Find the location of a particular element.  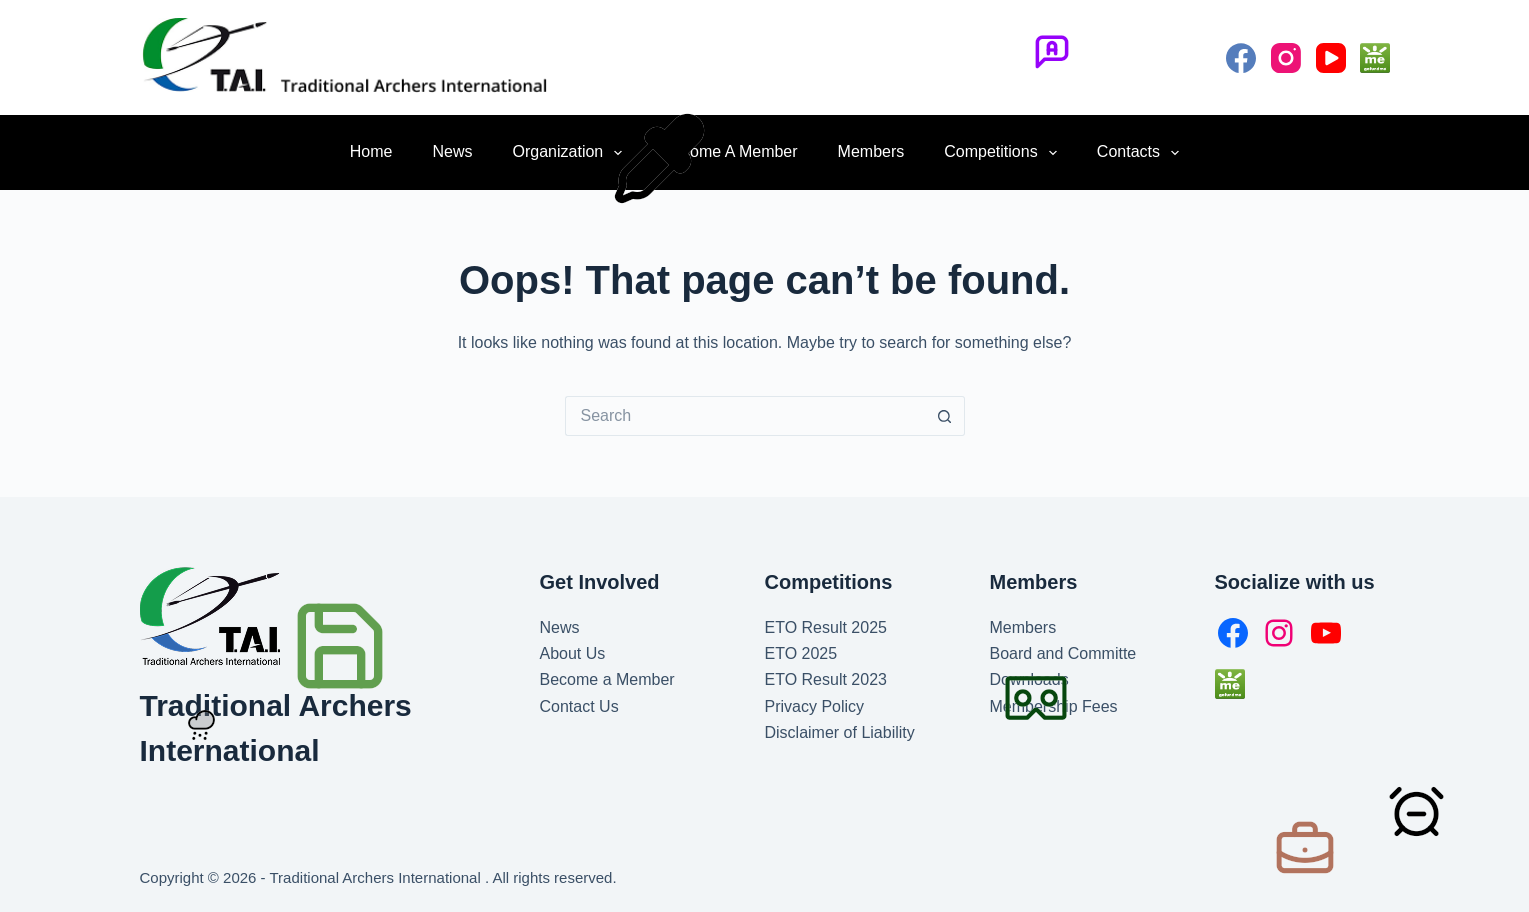

launch virtual reality or VR mode is located at coordinates (1036, 698).